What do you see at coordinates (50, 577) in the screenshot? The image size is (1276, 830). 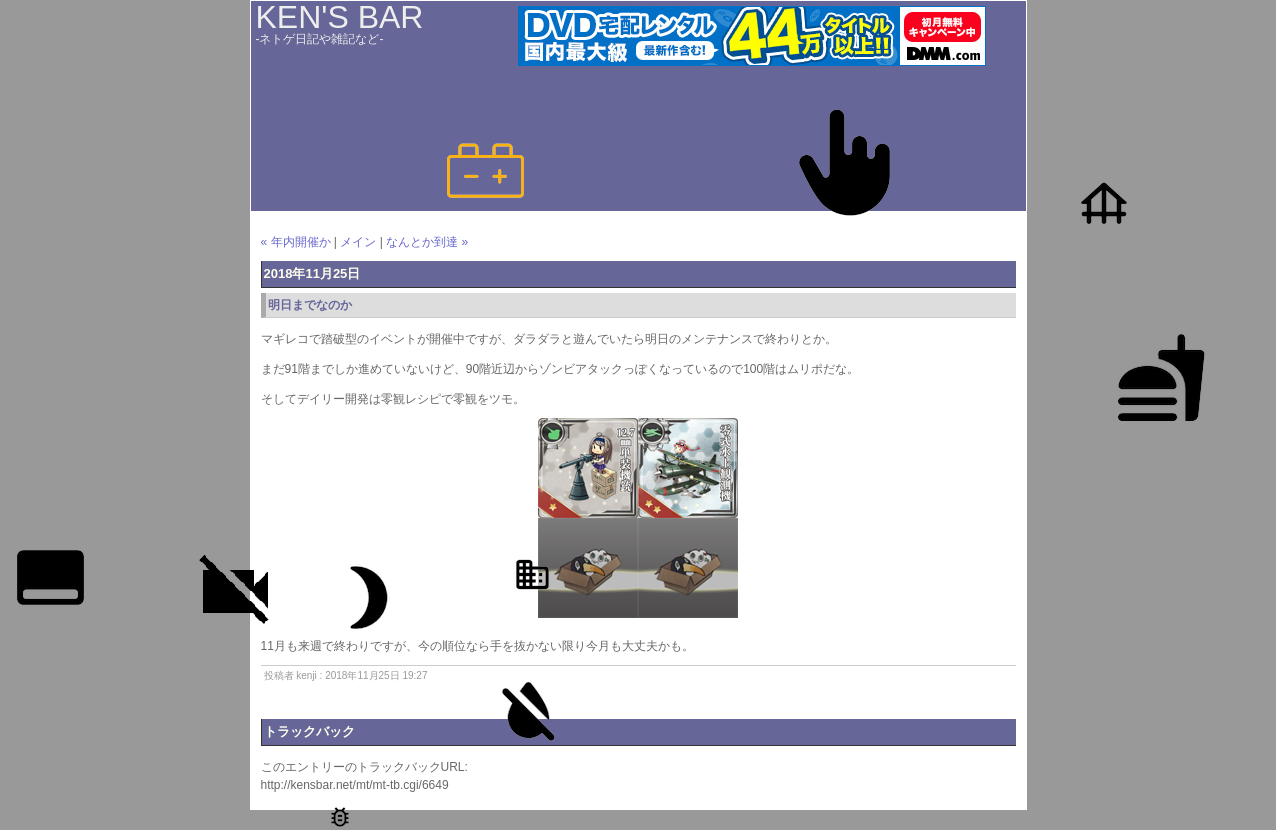 I see `add a call-to-action overlay to video content` at bounding box center [50, 577].